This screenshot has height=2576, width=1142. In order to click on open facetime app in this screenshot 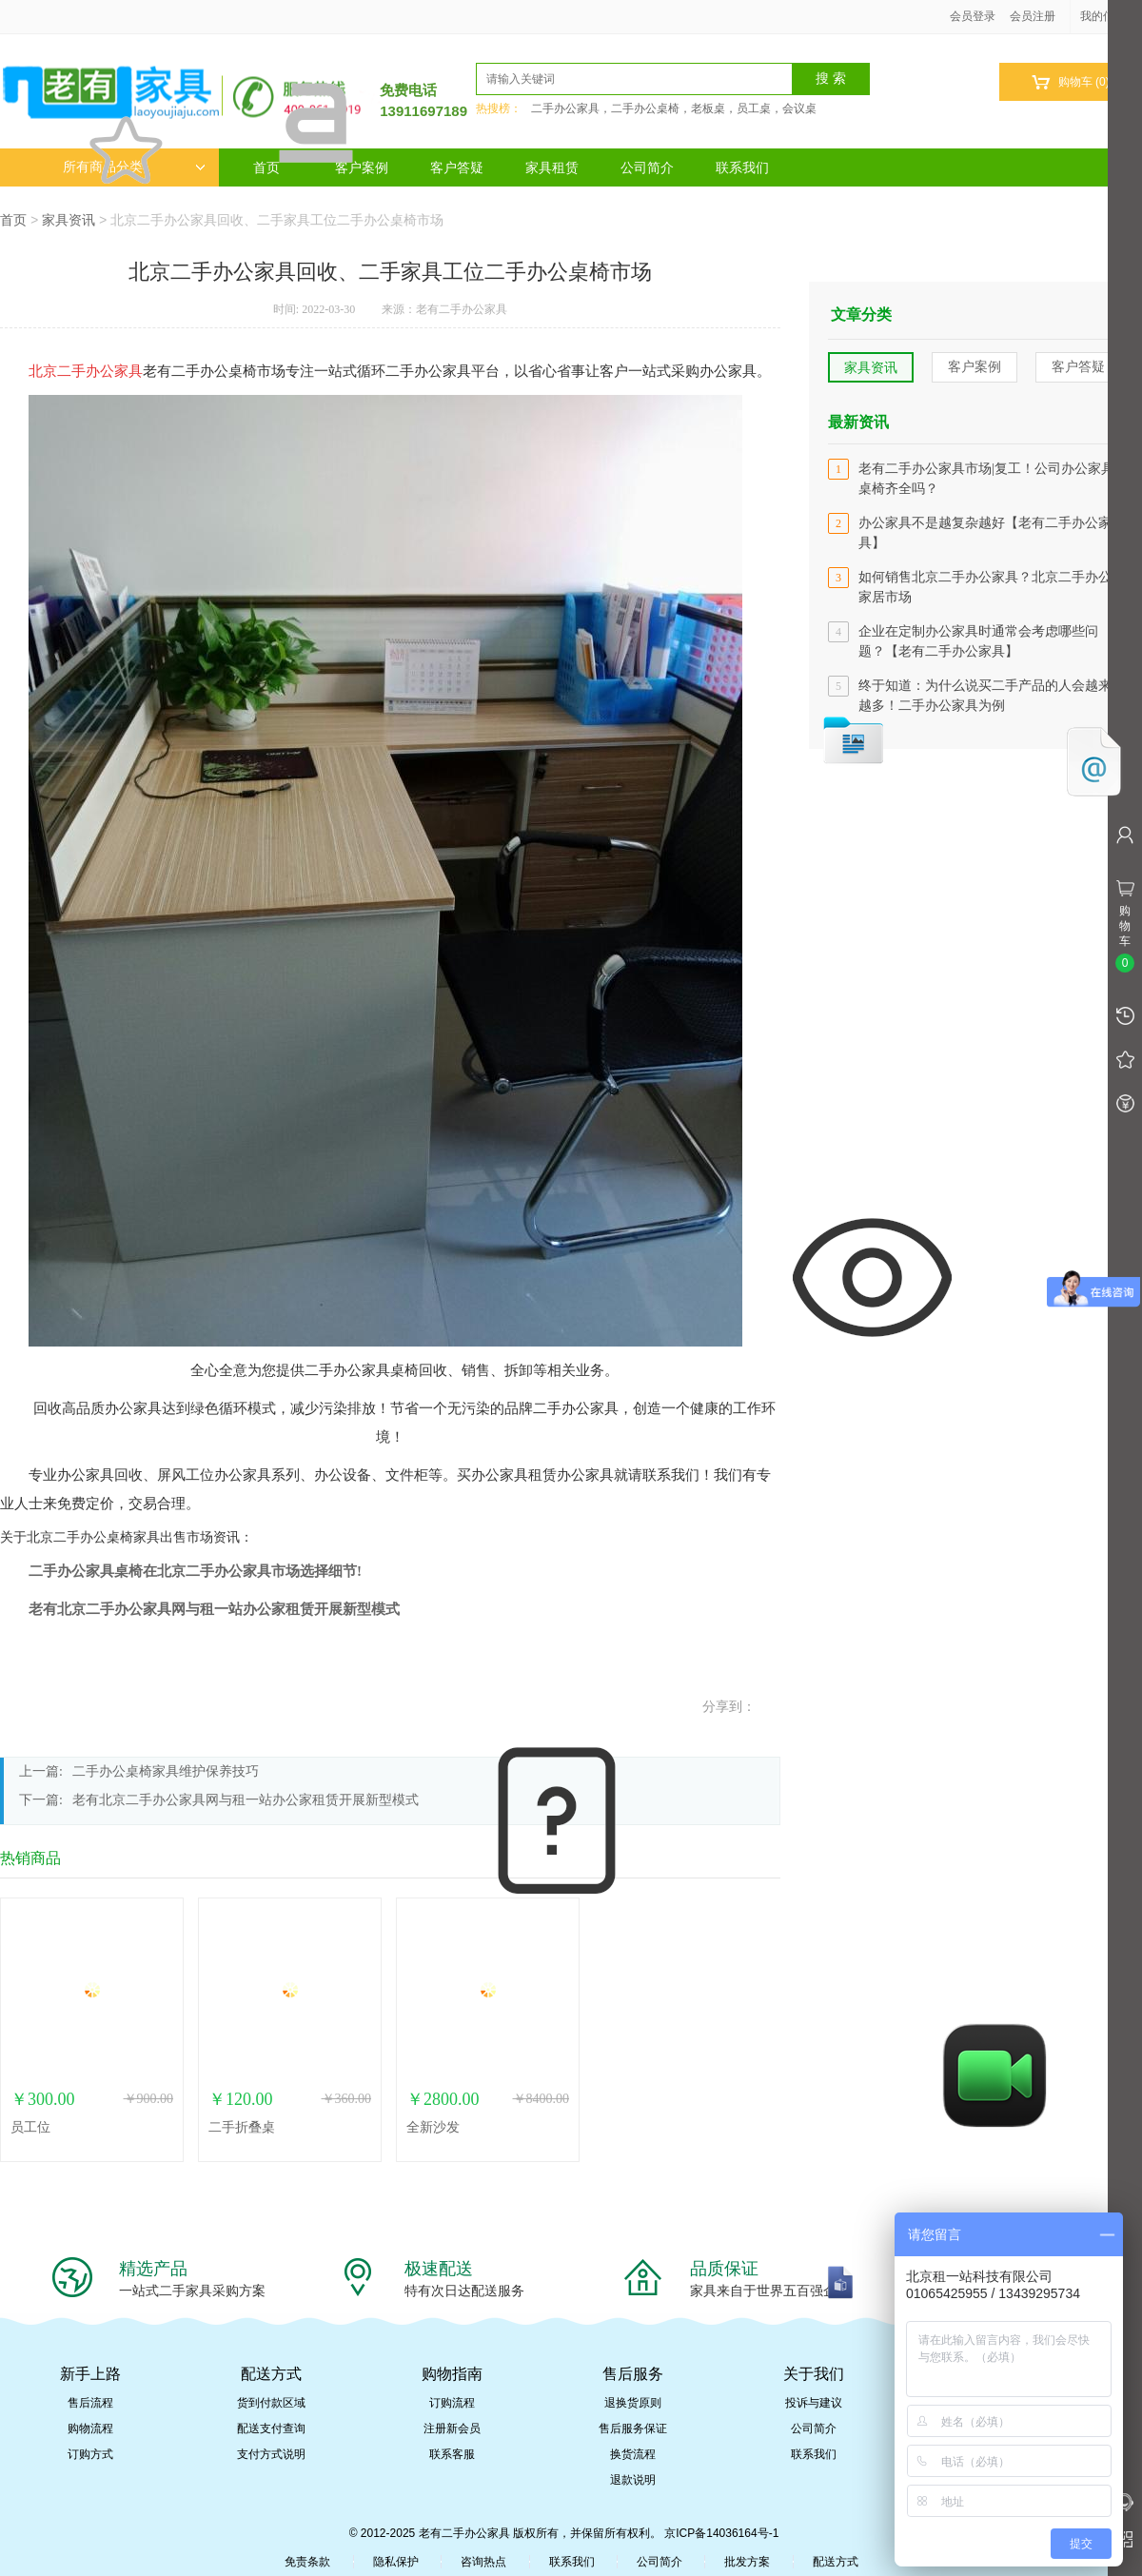, I will do `click(994, 2075)`.